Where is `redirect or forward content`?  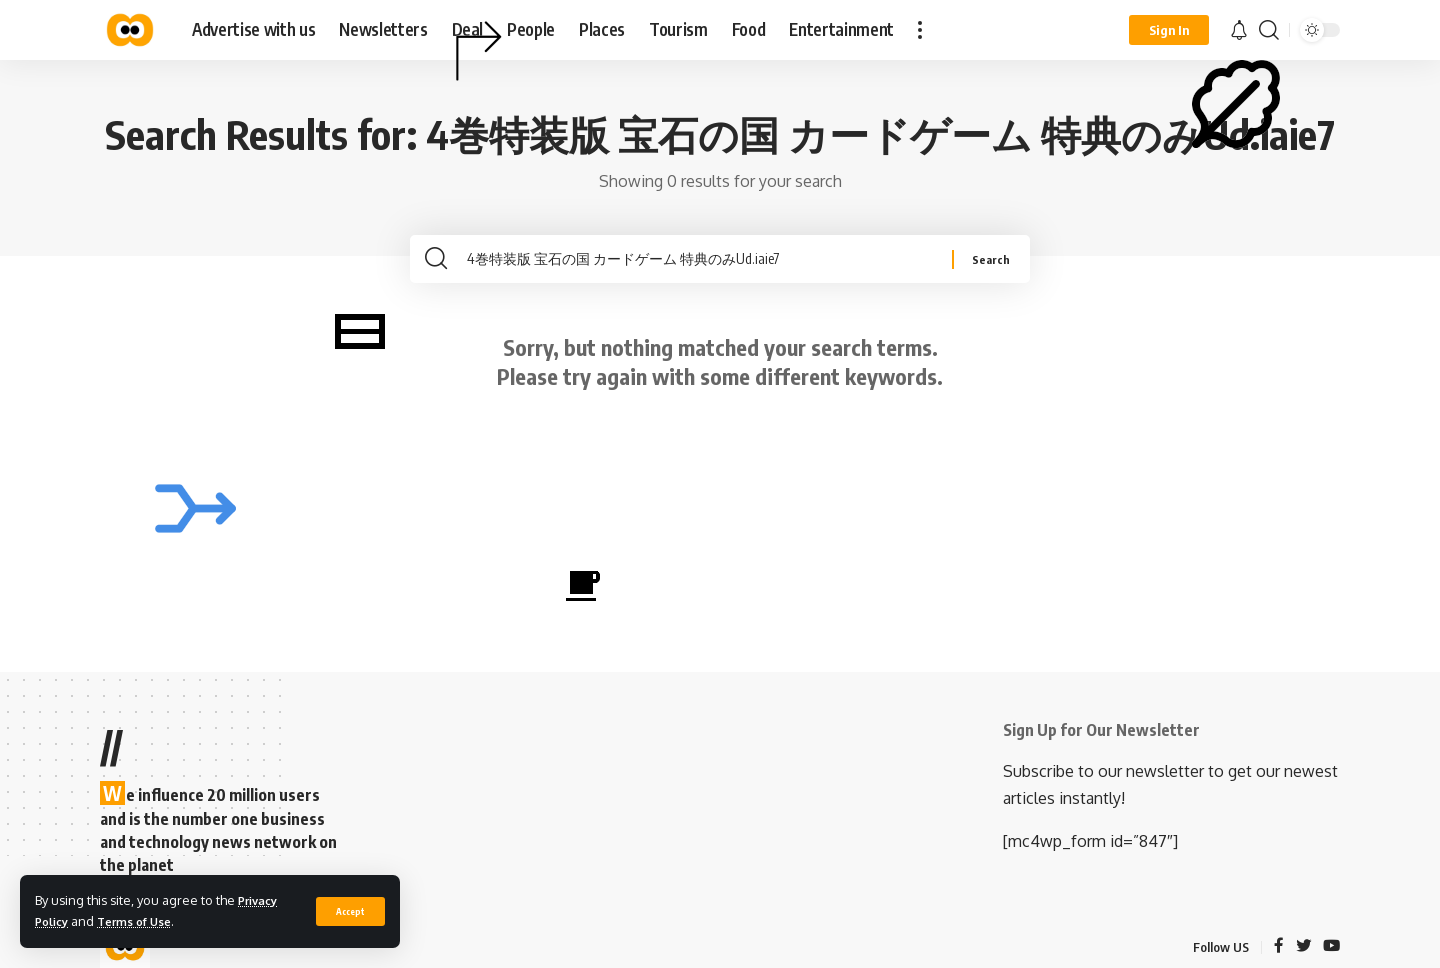 redirect or forward content is located at coordinates (474, 51).